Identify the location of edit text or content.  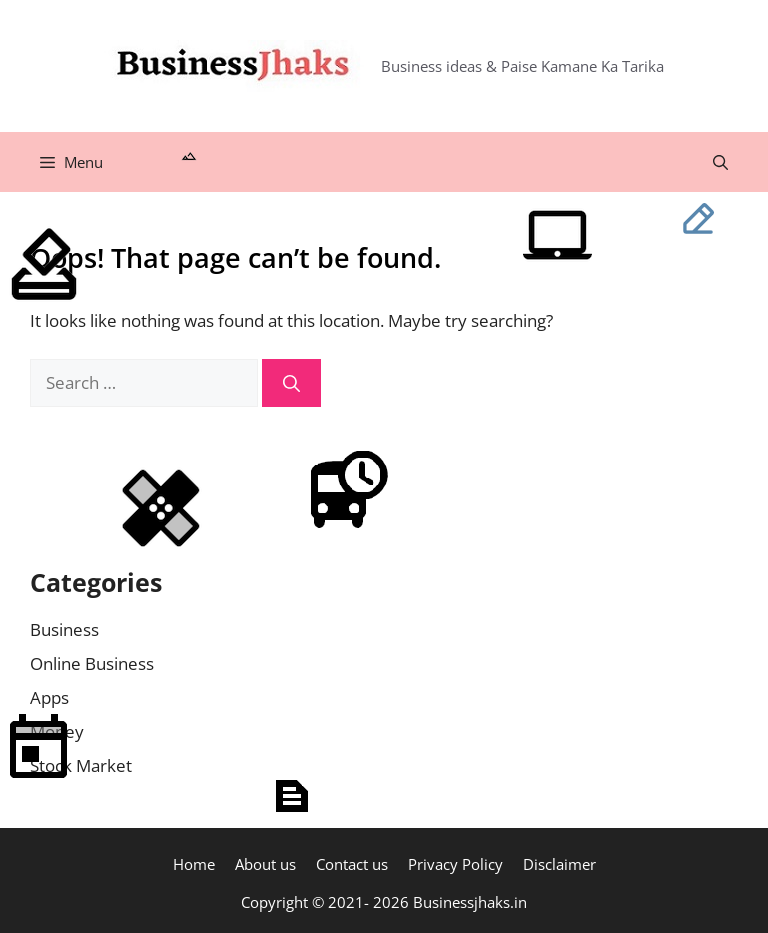
(698, 219).